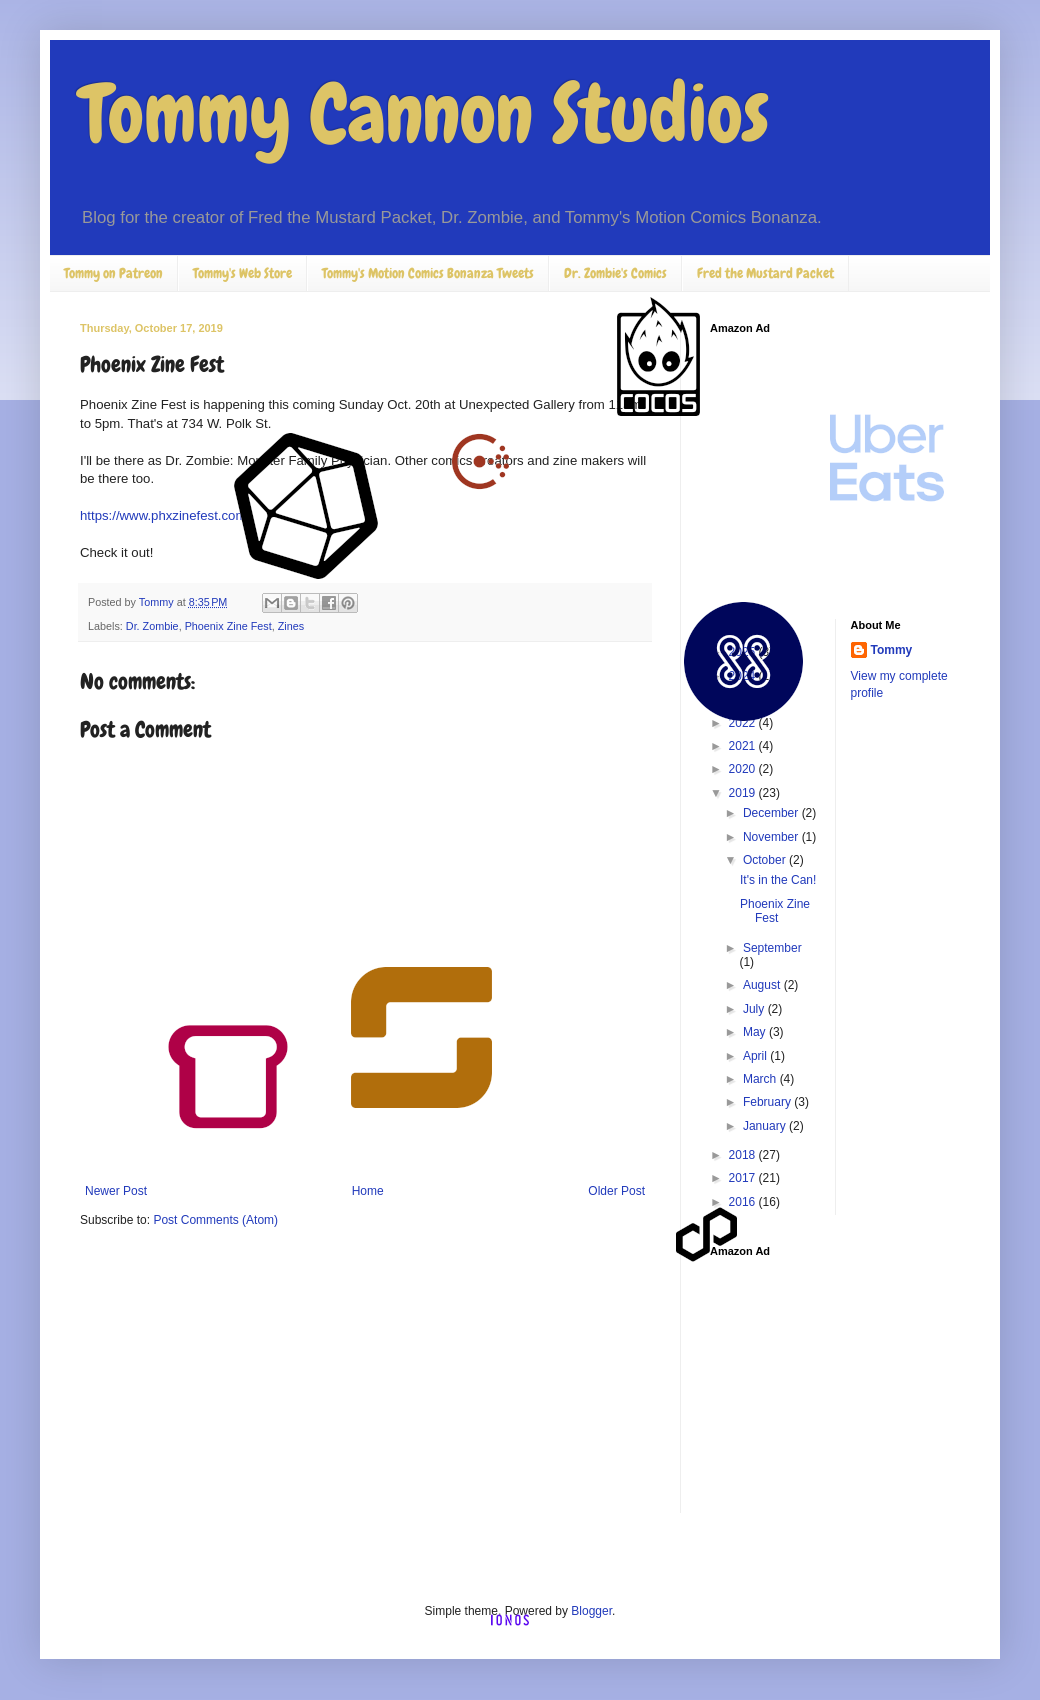  Describe the element at coordinates (658, 356) in the screenshot. I see `cocos game engine logo` at that location.